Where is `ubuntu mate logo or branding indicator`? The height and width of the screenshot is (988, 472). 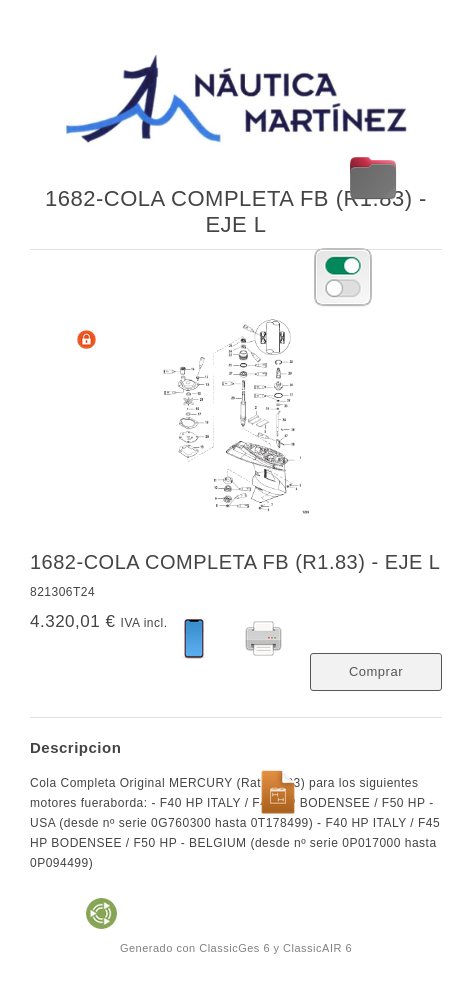 ubuntu mate logo or branding indicator is located at coordinates (101, 913).